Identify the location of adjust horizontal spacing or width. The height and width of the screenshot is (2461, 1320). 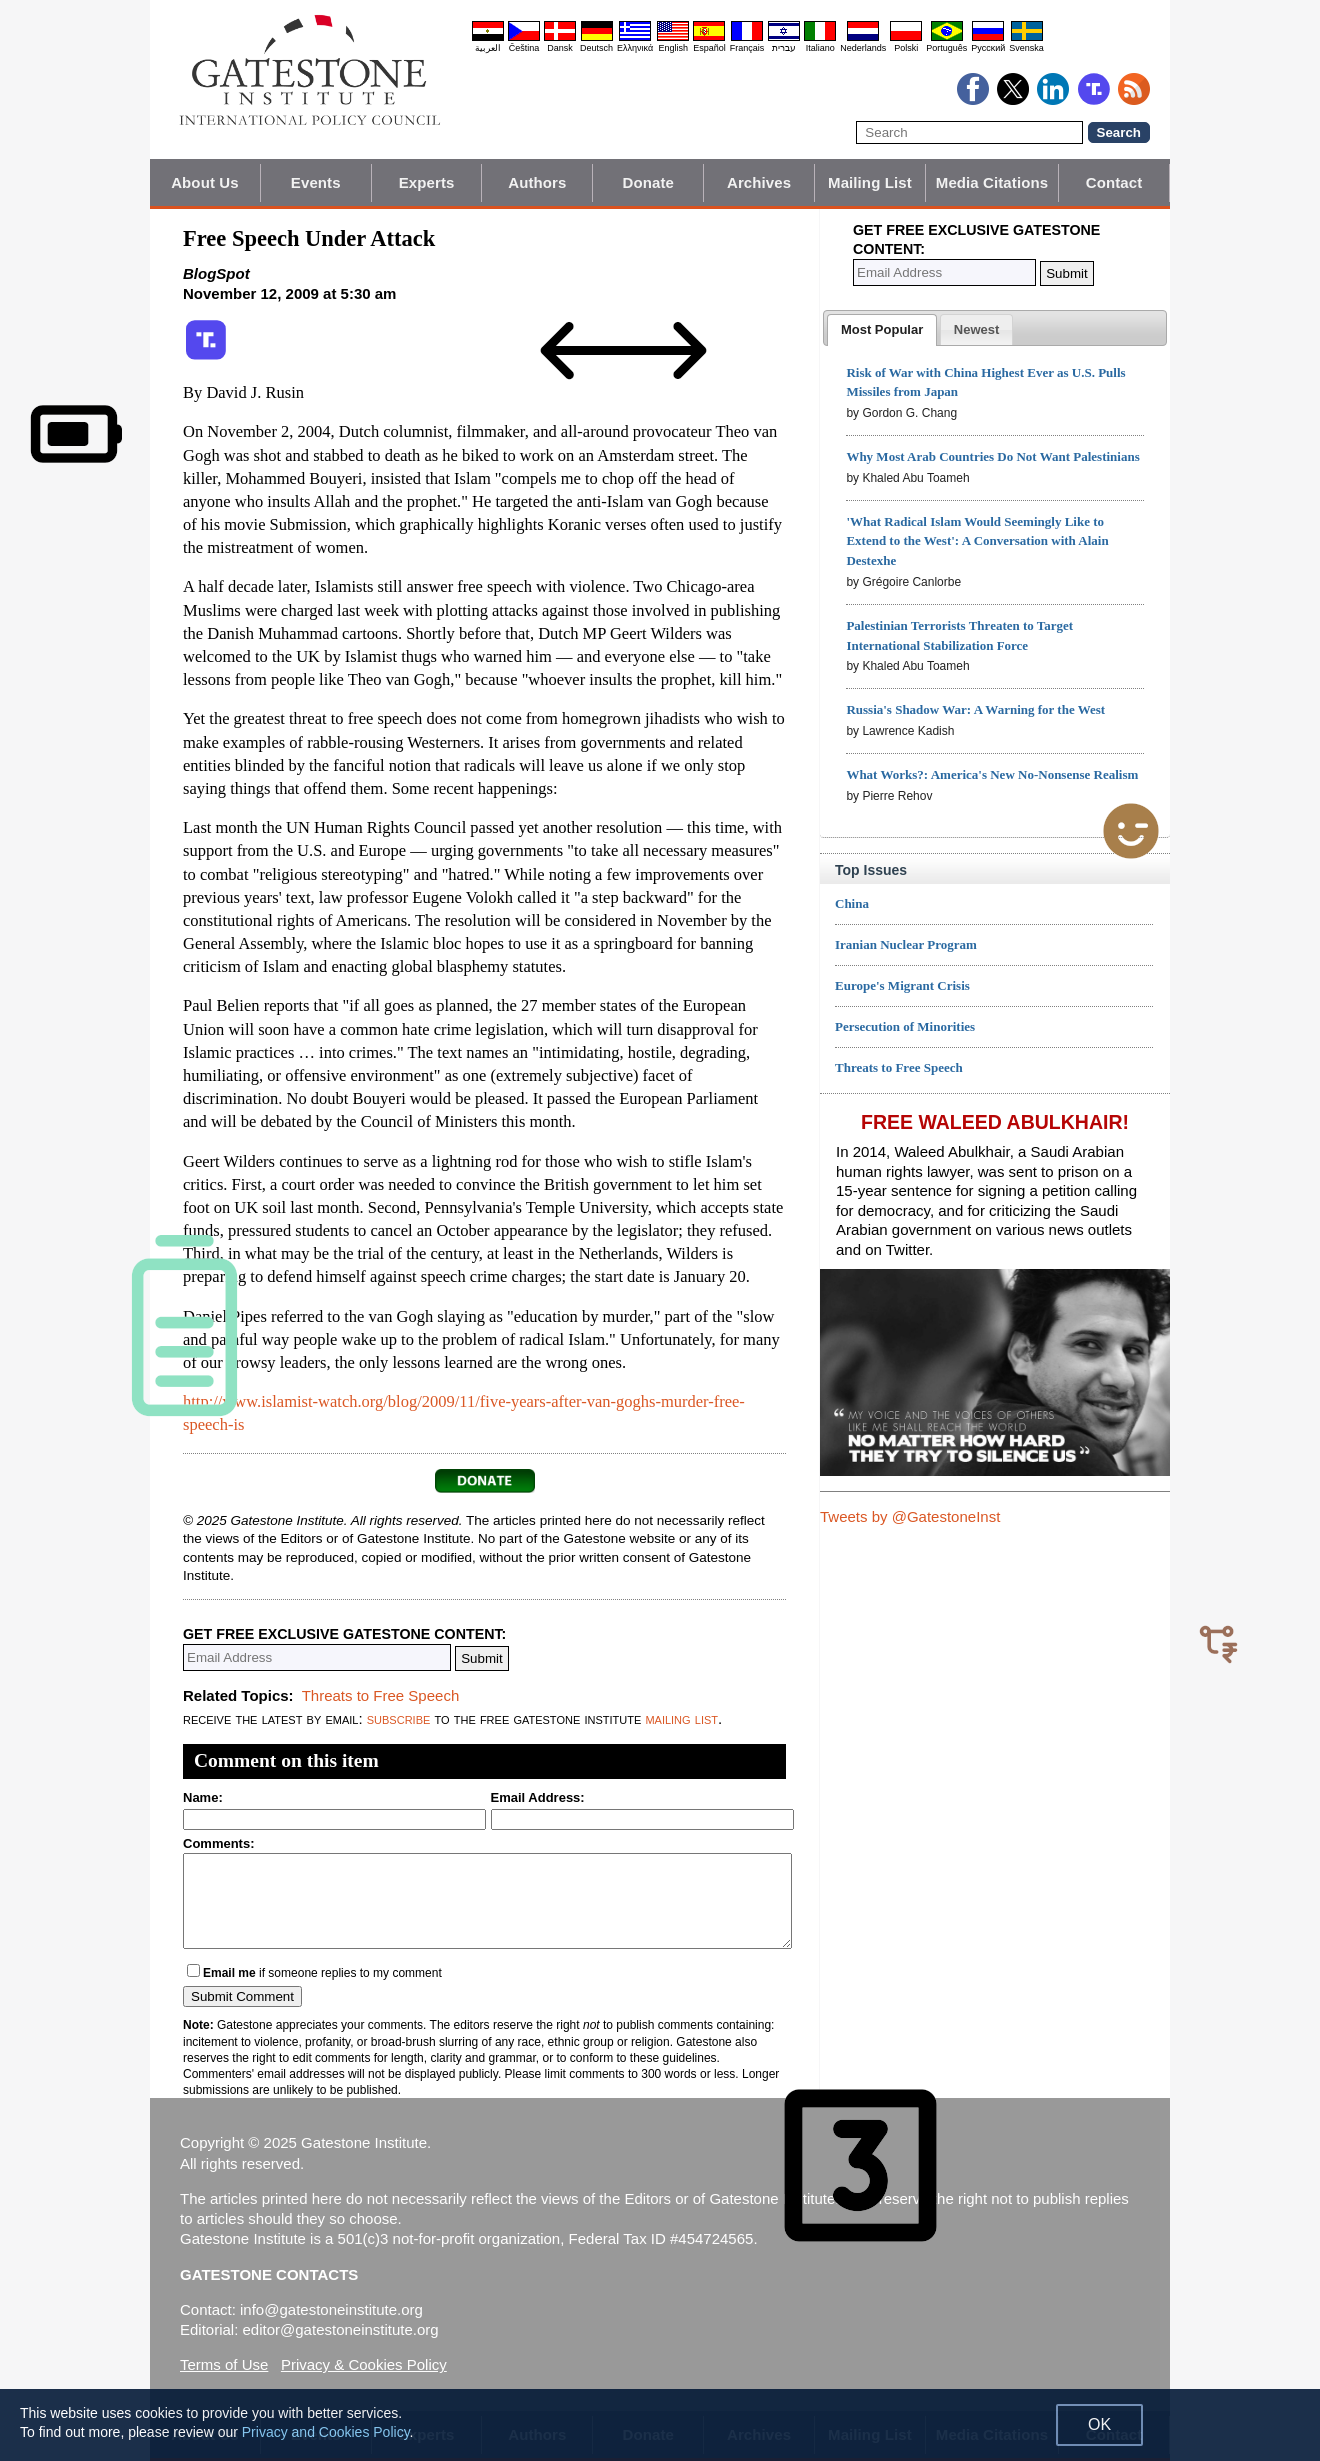
(623, 350).